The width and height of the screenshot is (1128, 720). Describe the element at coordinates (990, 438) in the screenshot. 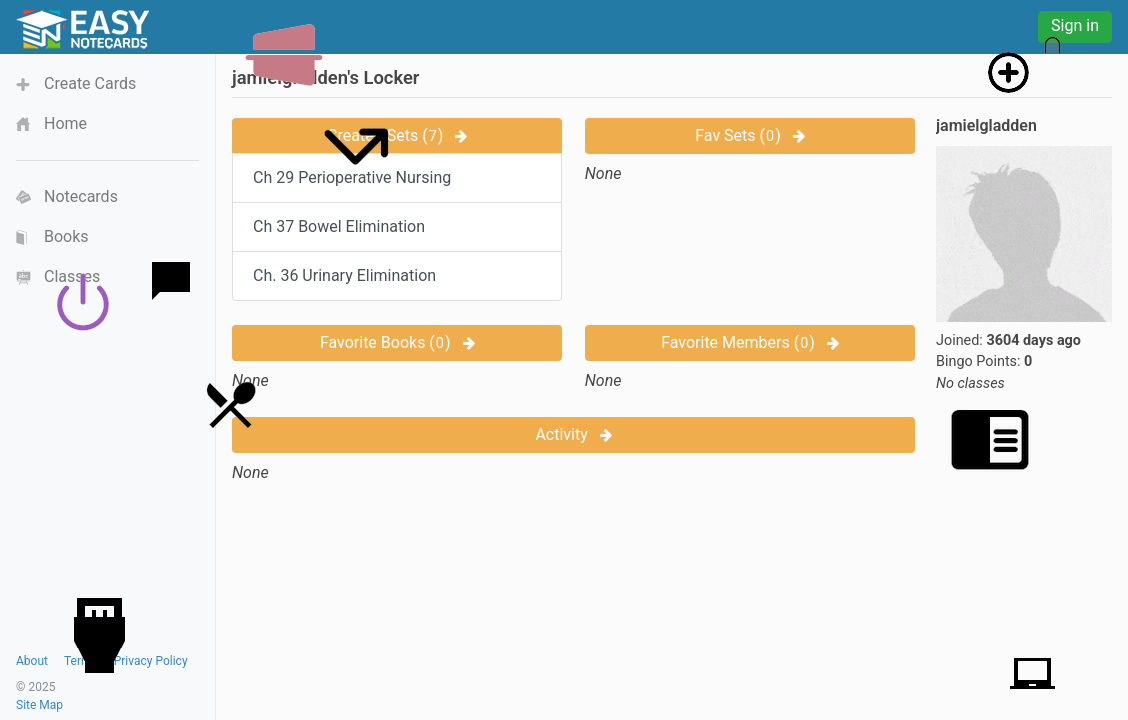

I see `switch to reader mode for distraction-free reading` at that location.